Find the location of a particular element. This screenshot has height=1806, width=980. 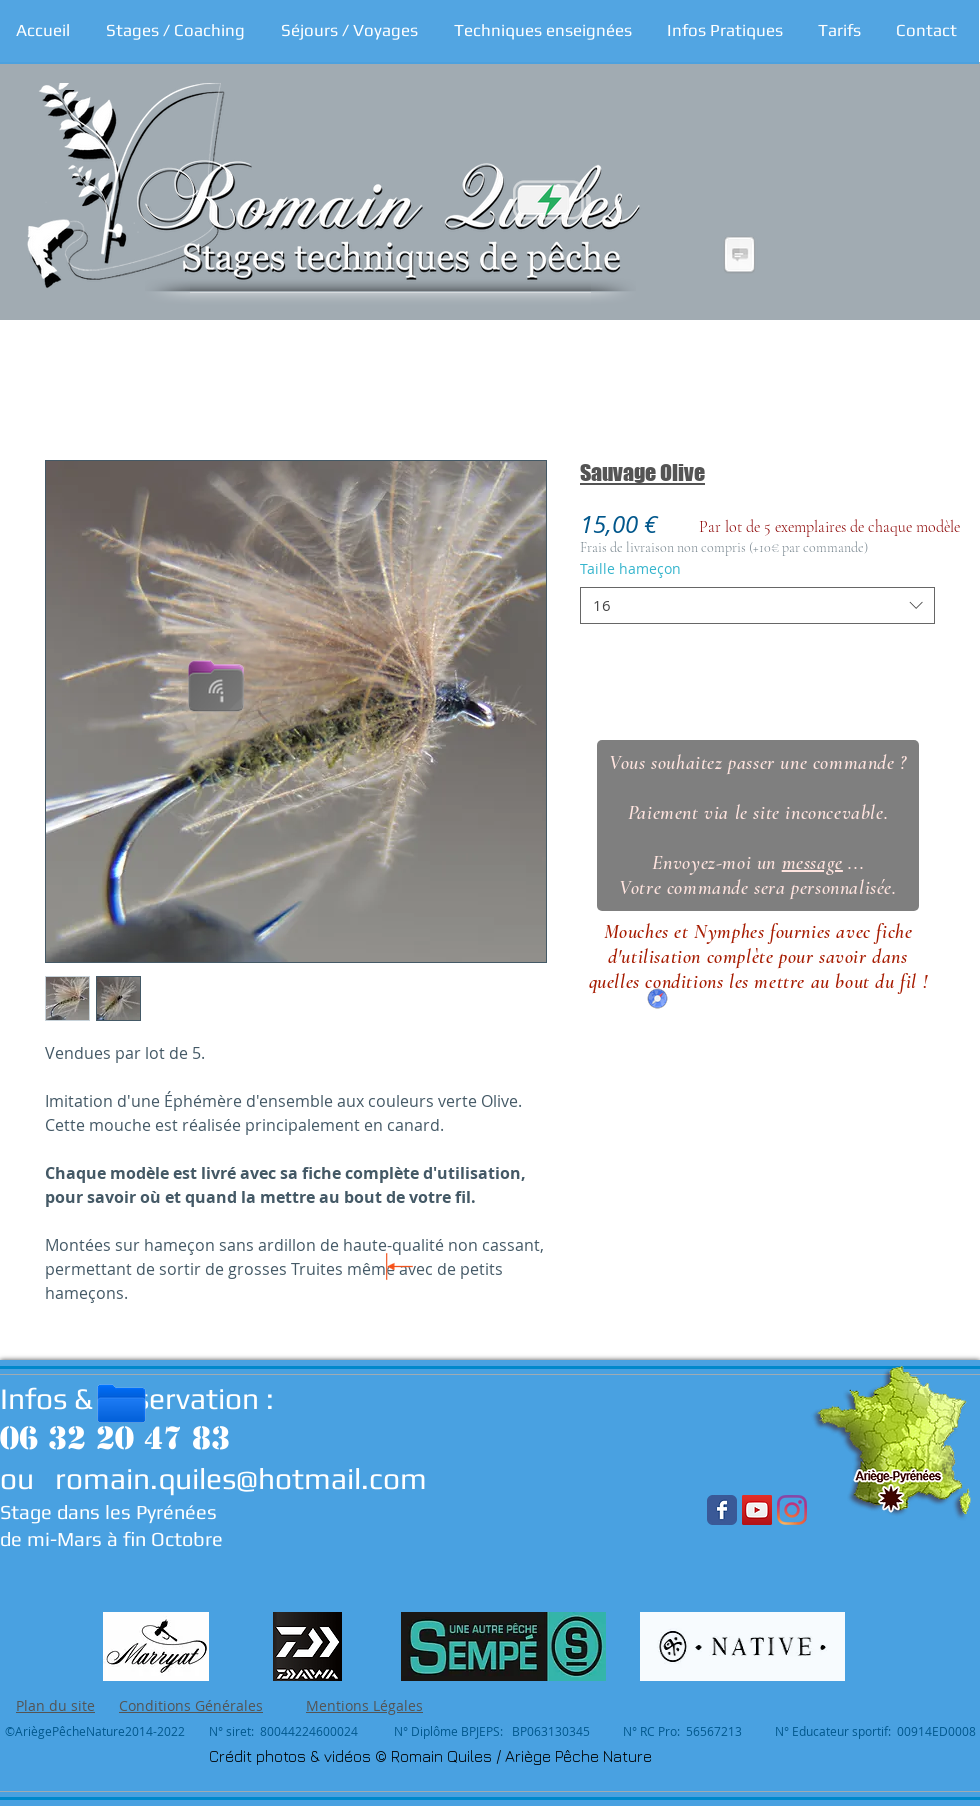

indicates battery is charging at 80% capacity is located at coordinates (552, 200).